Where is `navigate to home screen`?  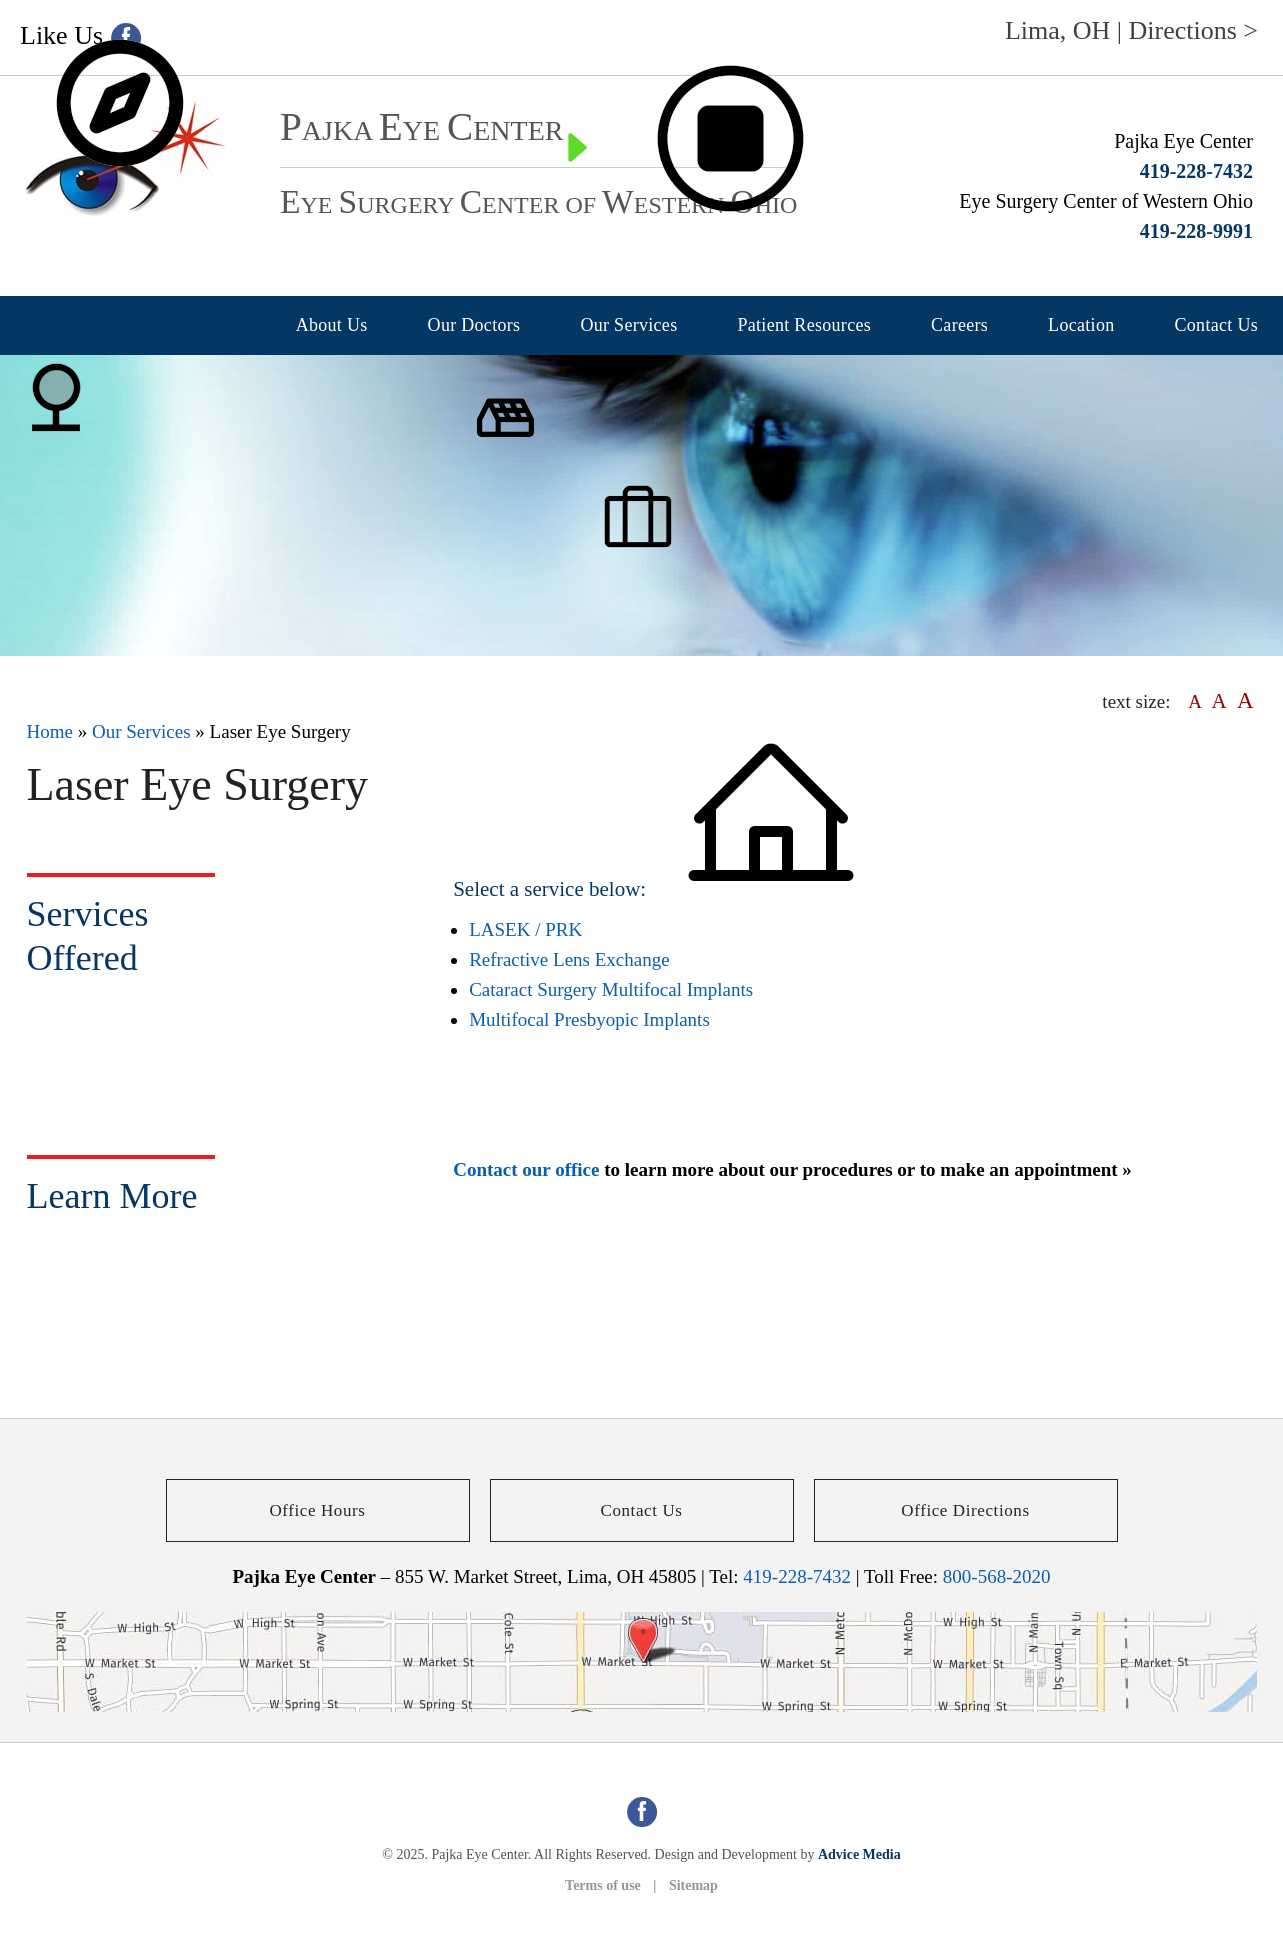
navigate to home screen is located at coordinates (771, 815).